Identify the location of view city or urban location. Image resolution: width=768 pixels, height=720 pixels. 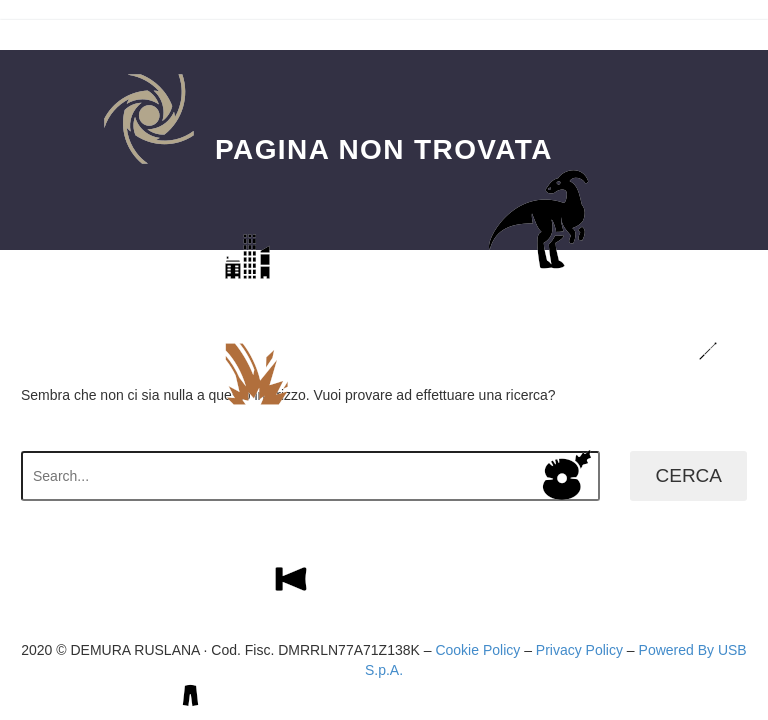
(247, 256).